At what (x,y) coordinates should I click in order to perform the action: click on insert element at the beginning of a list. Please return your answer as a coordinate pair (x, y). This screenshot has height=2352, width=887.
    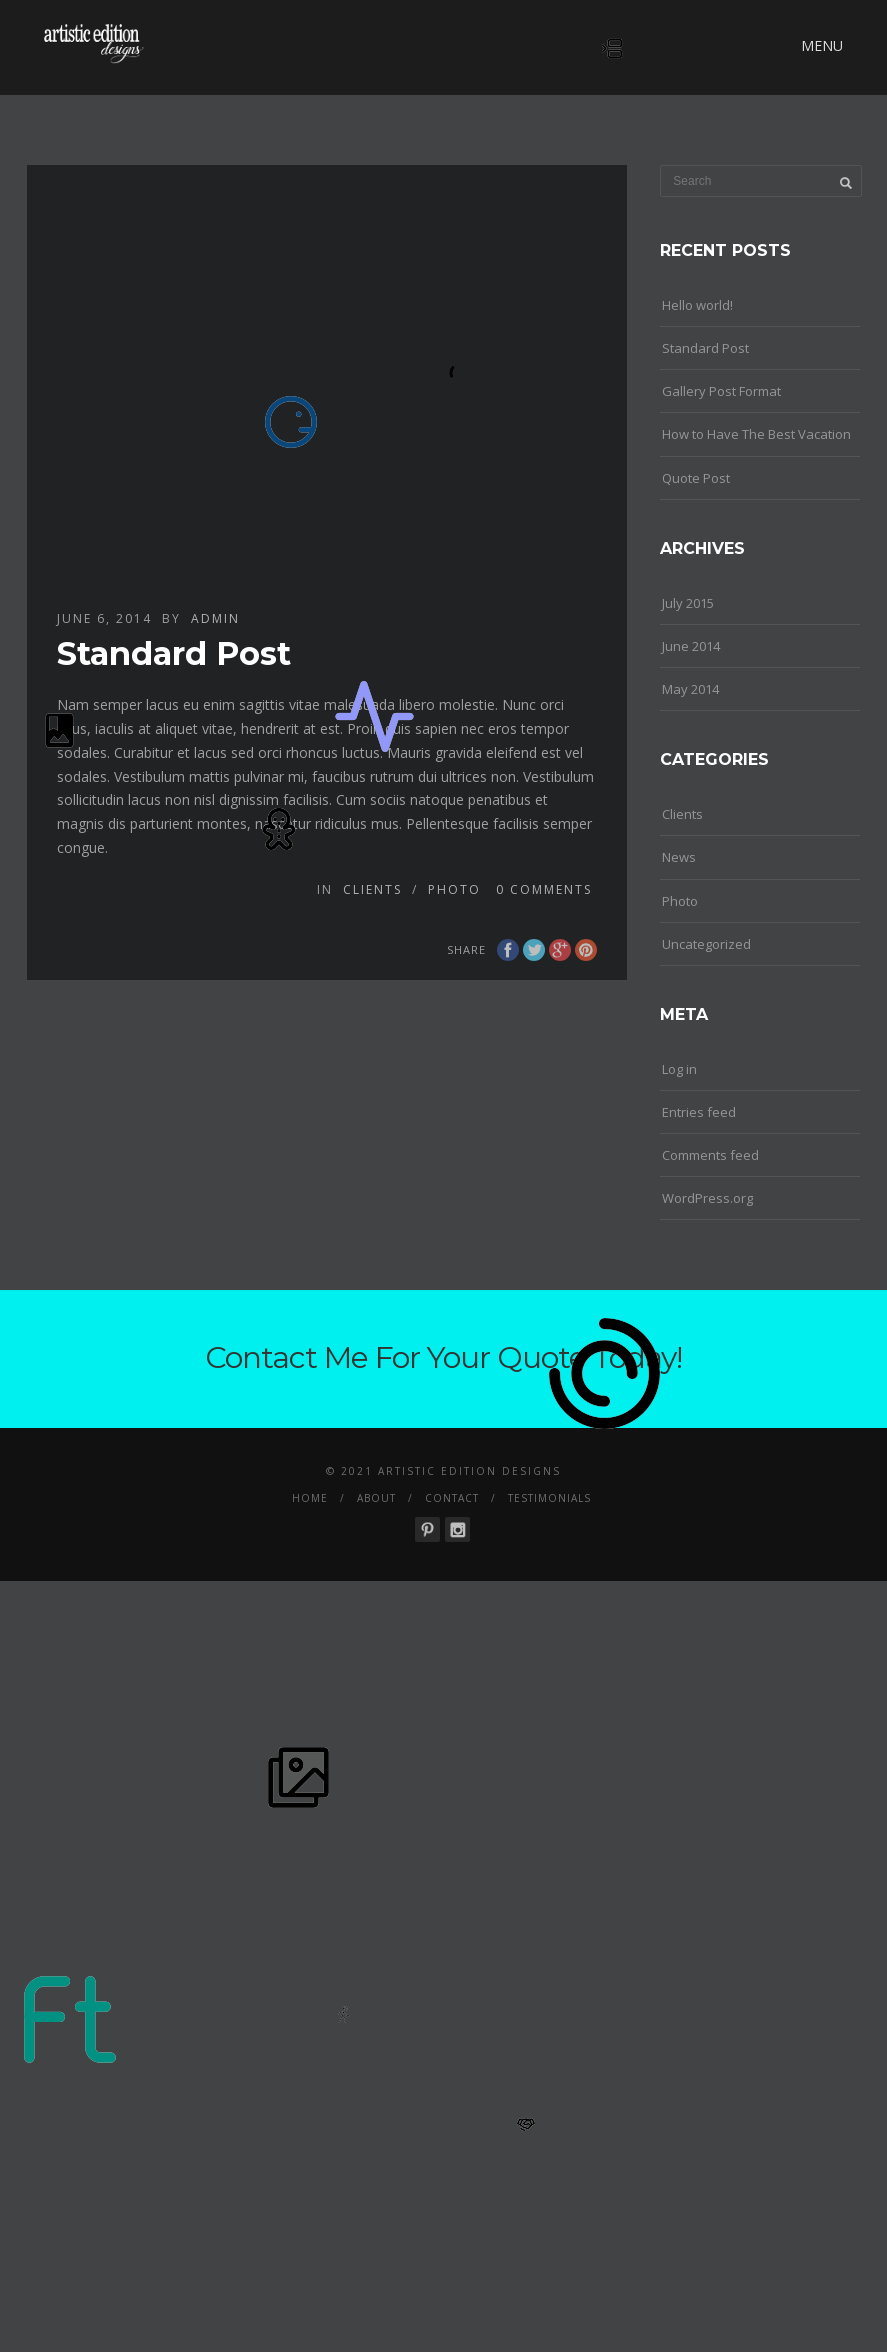
    Looking at the image, I should click on (612, 48).